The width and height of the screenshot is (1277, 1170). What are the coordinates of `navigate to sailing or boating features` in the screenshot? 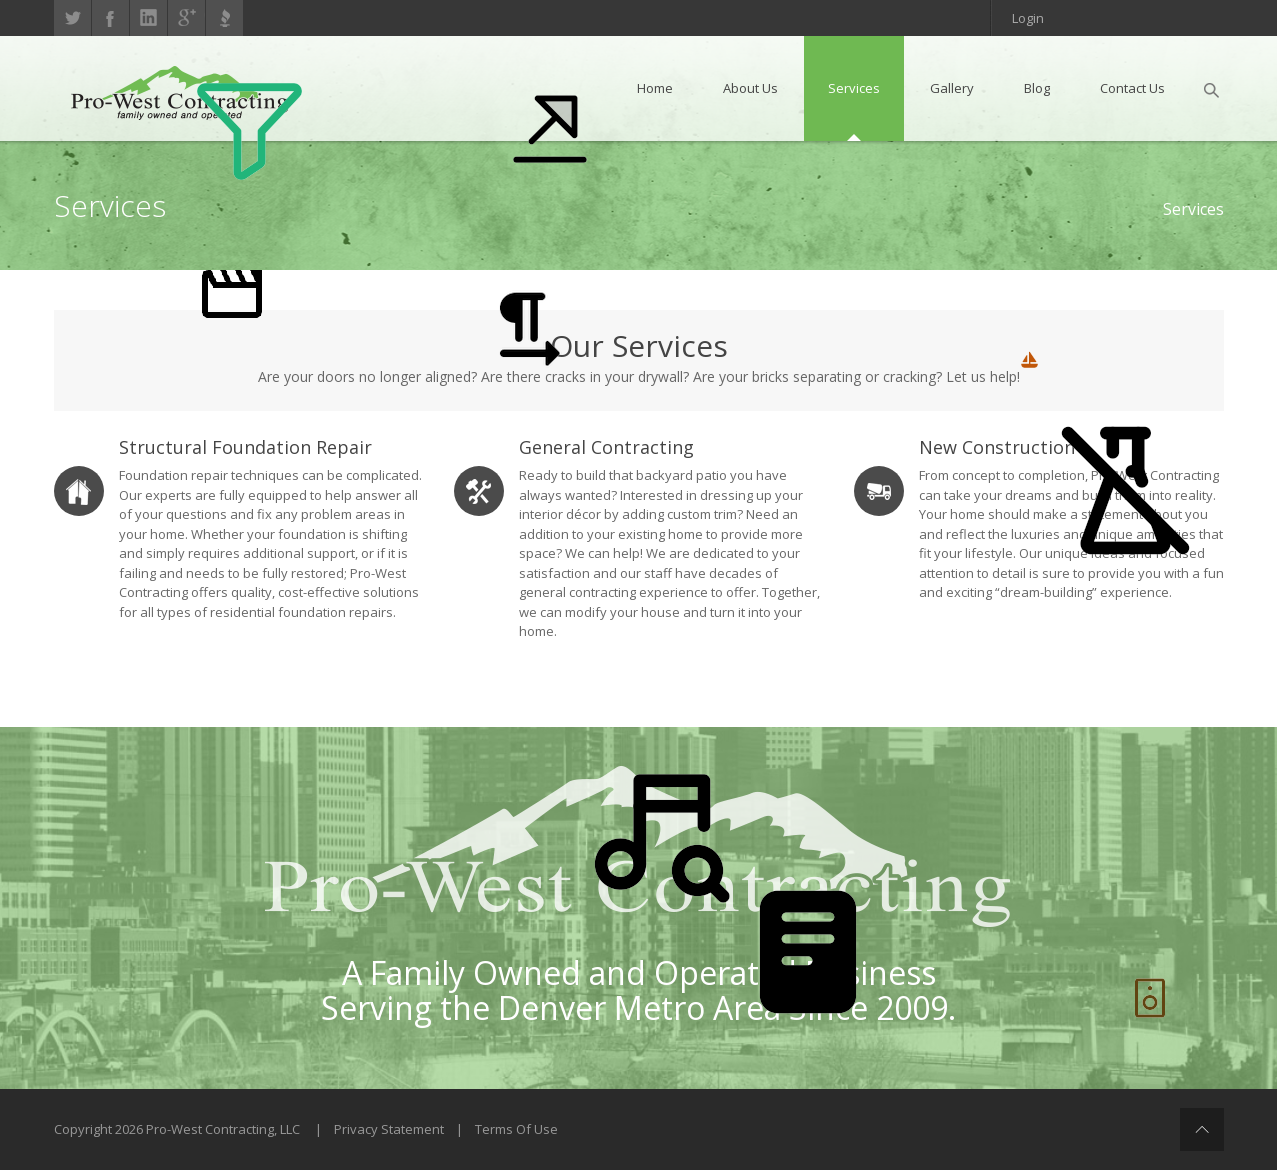 It's located at (1029, 359).